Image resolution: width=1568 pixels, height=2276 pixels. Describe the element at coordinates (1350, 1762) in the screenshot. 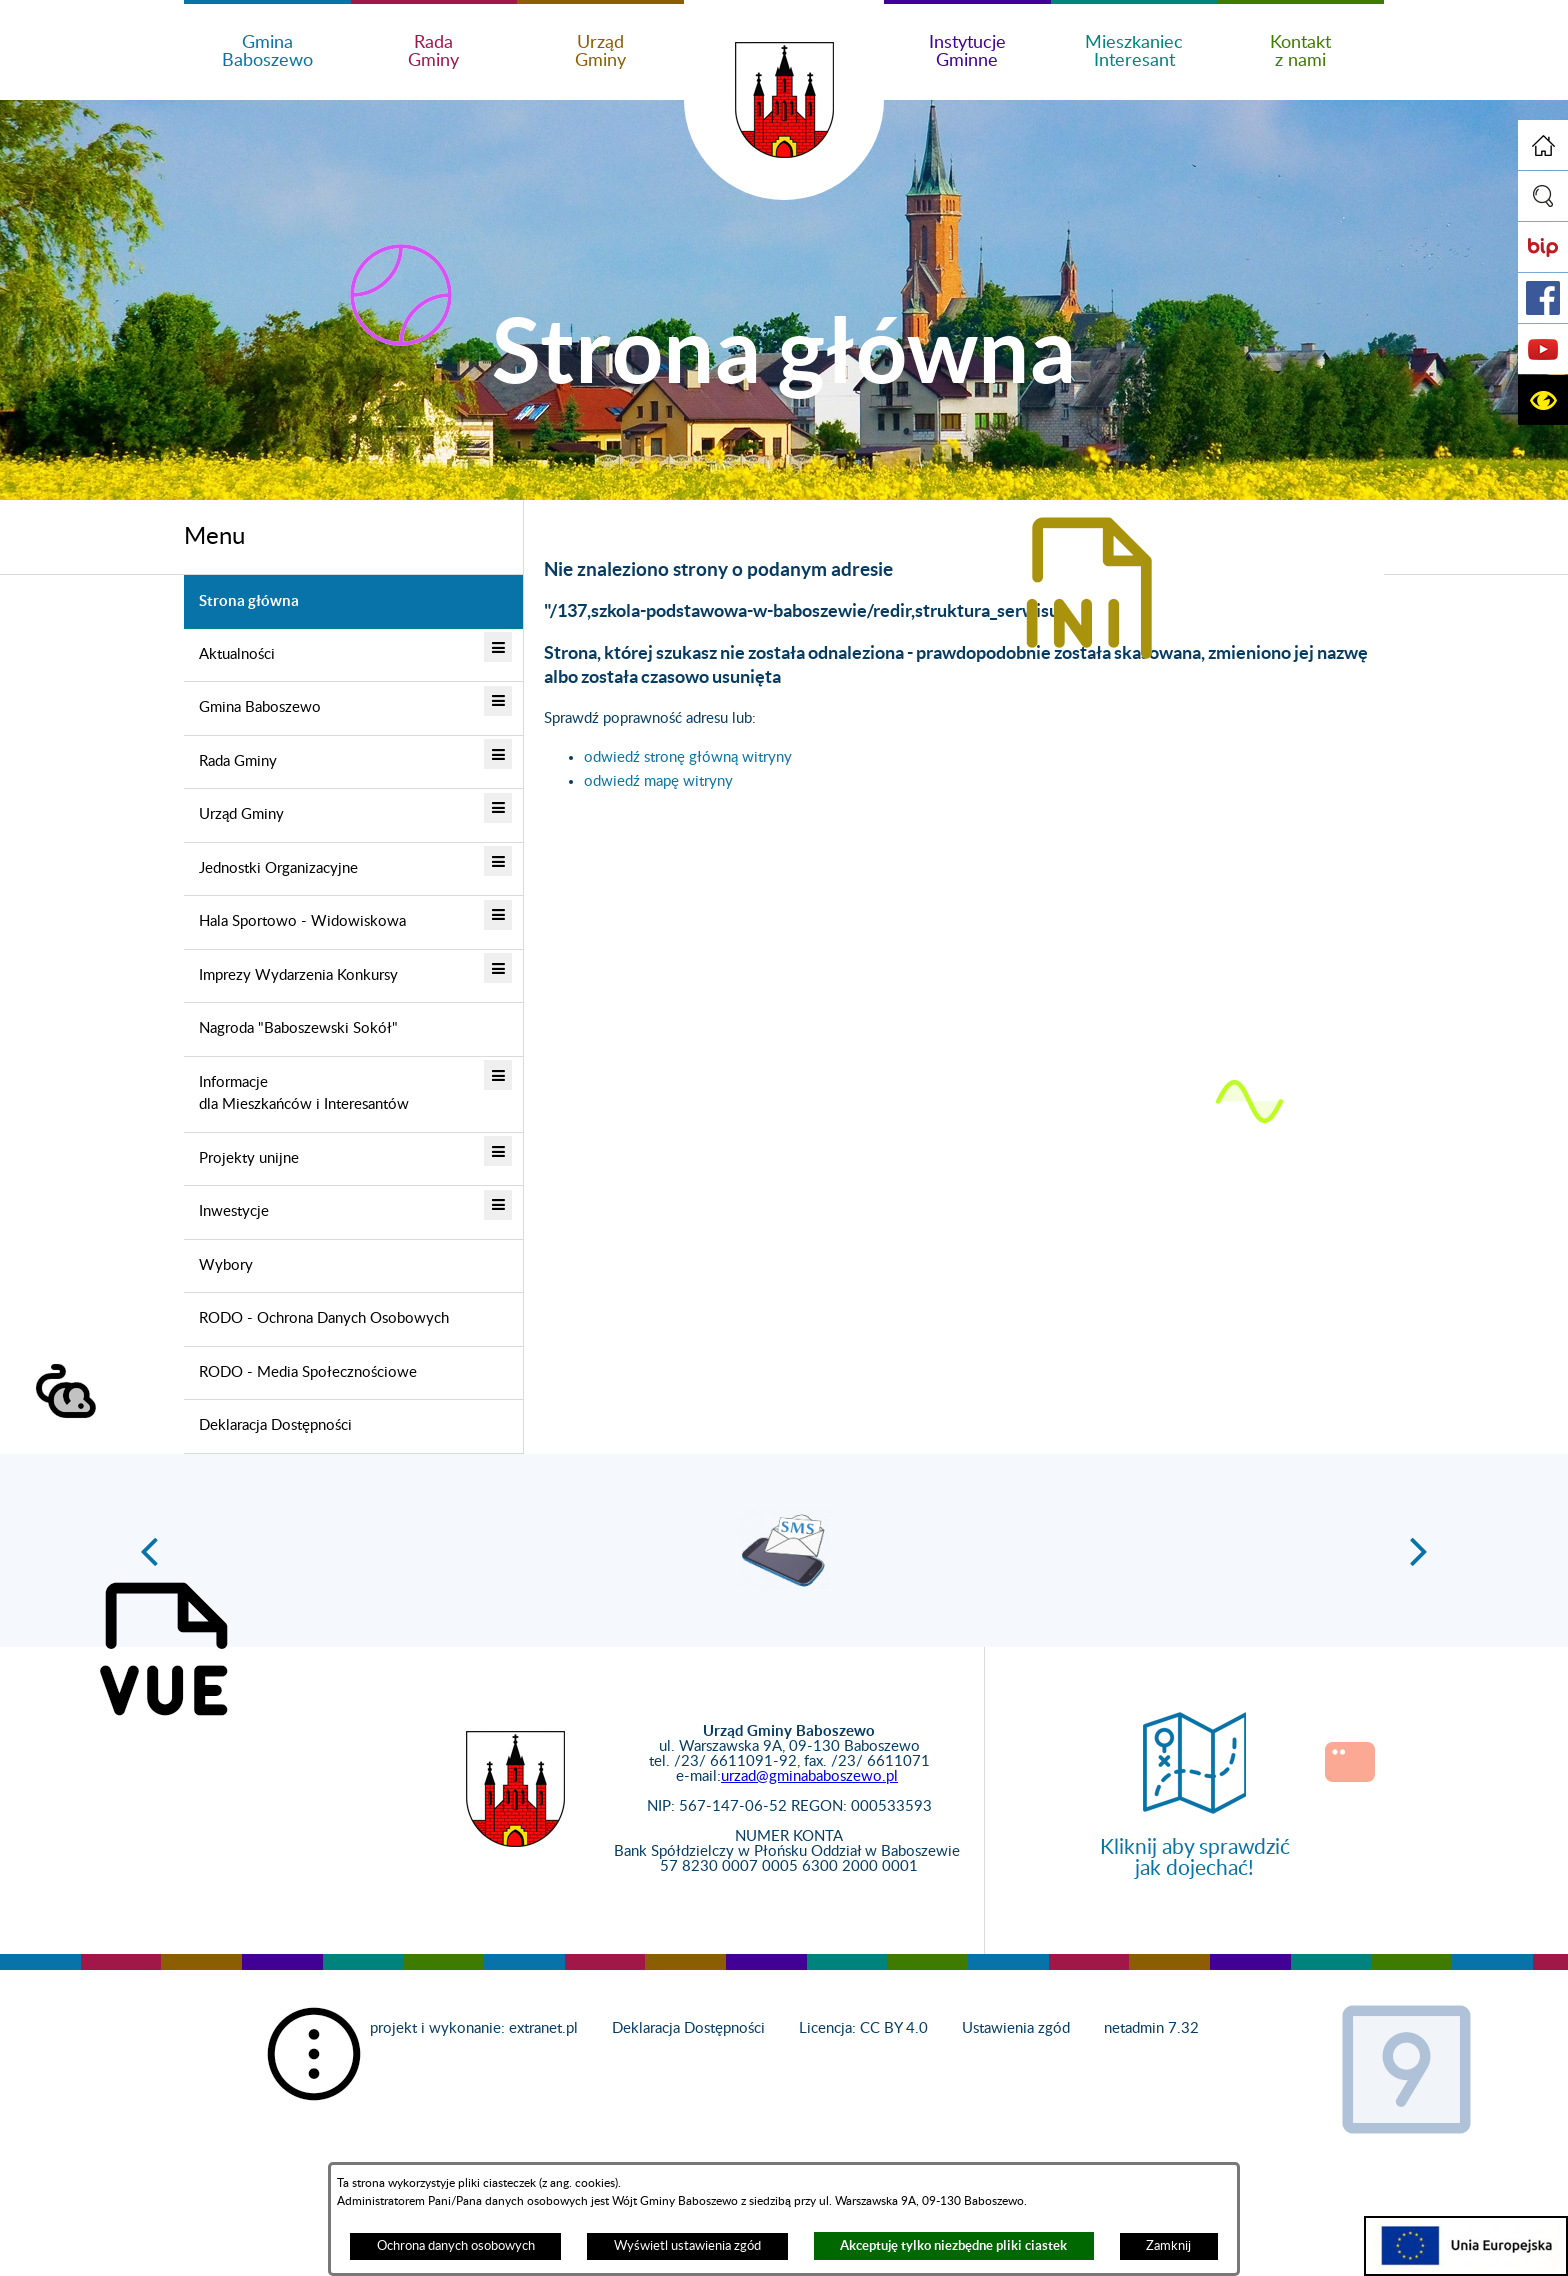

I see `open application window` at that location.